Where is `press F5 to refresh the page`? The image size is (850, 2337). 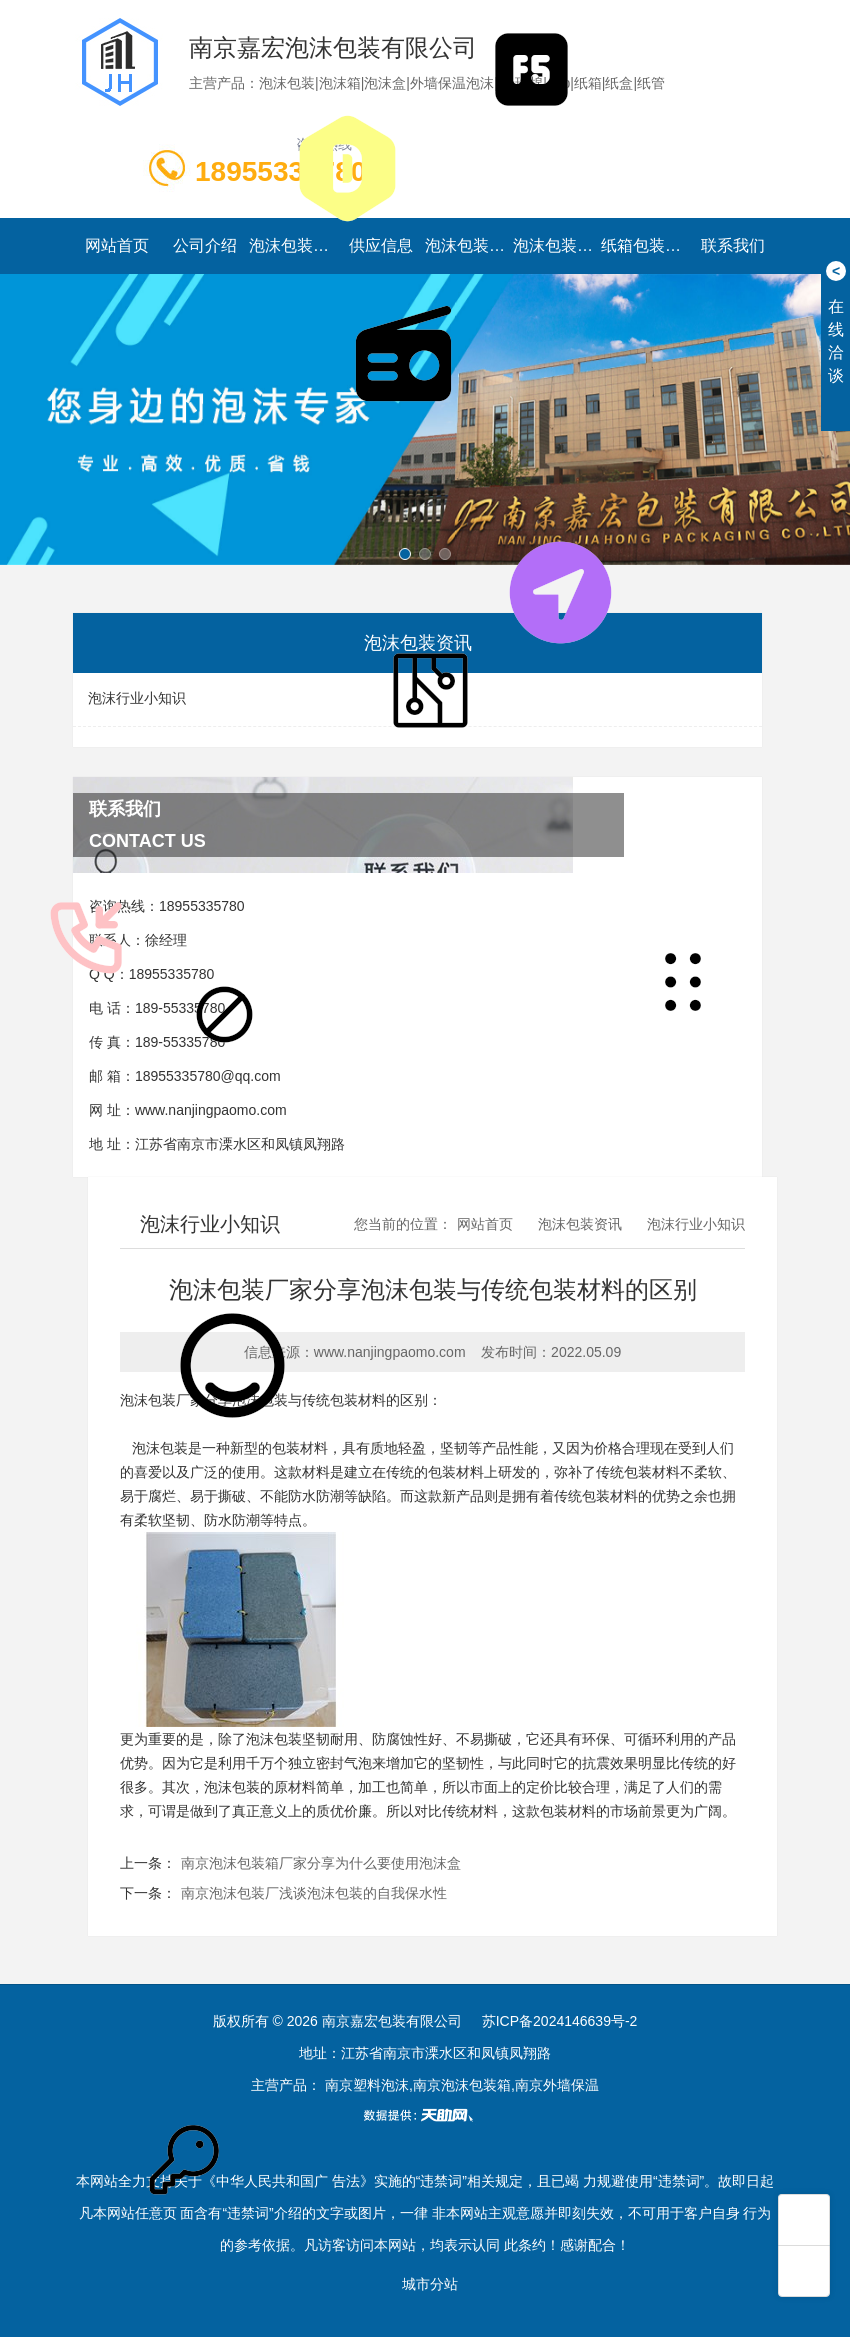 press F5 to refresh the page is located at coordinates (531, 69).